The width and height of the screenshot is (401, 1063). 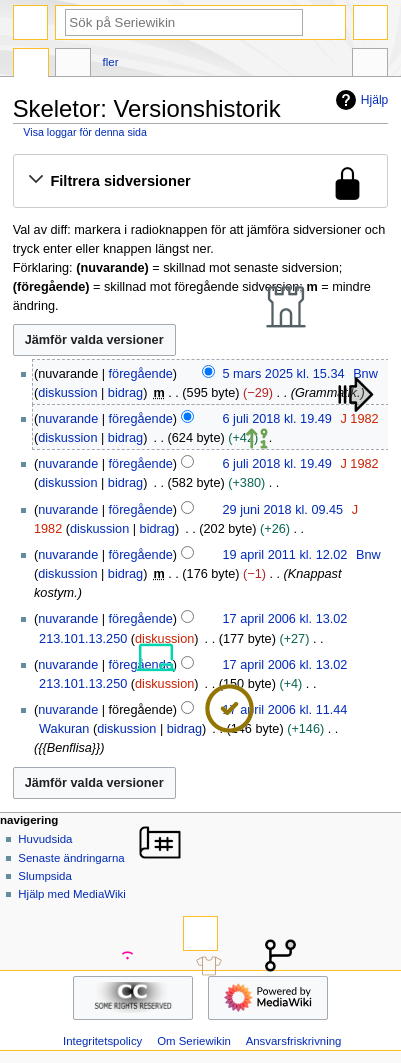 I want to click on indicates task or action completed successfully, so click(x=229, y=708).